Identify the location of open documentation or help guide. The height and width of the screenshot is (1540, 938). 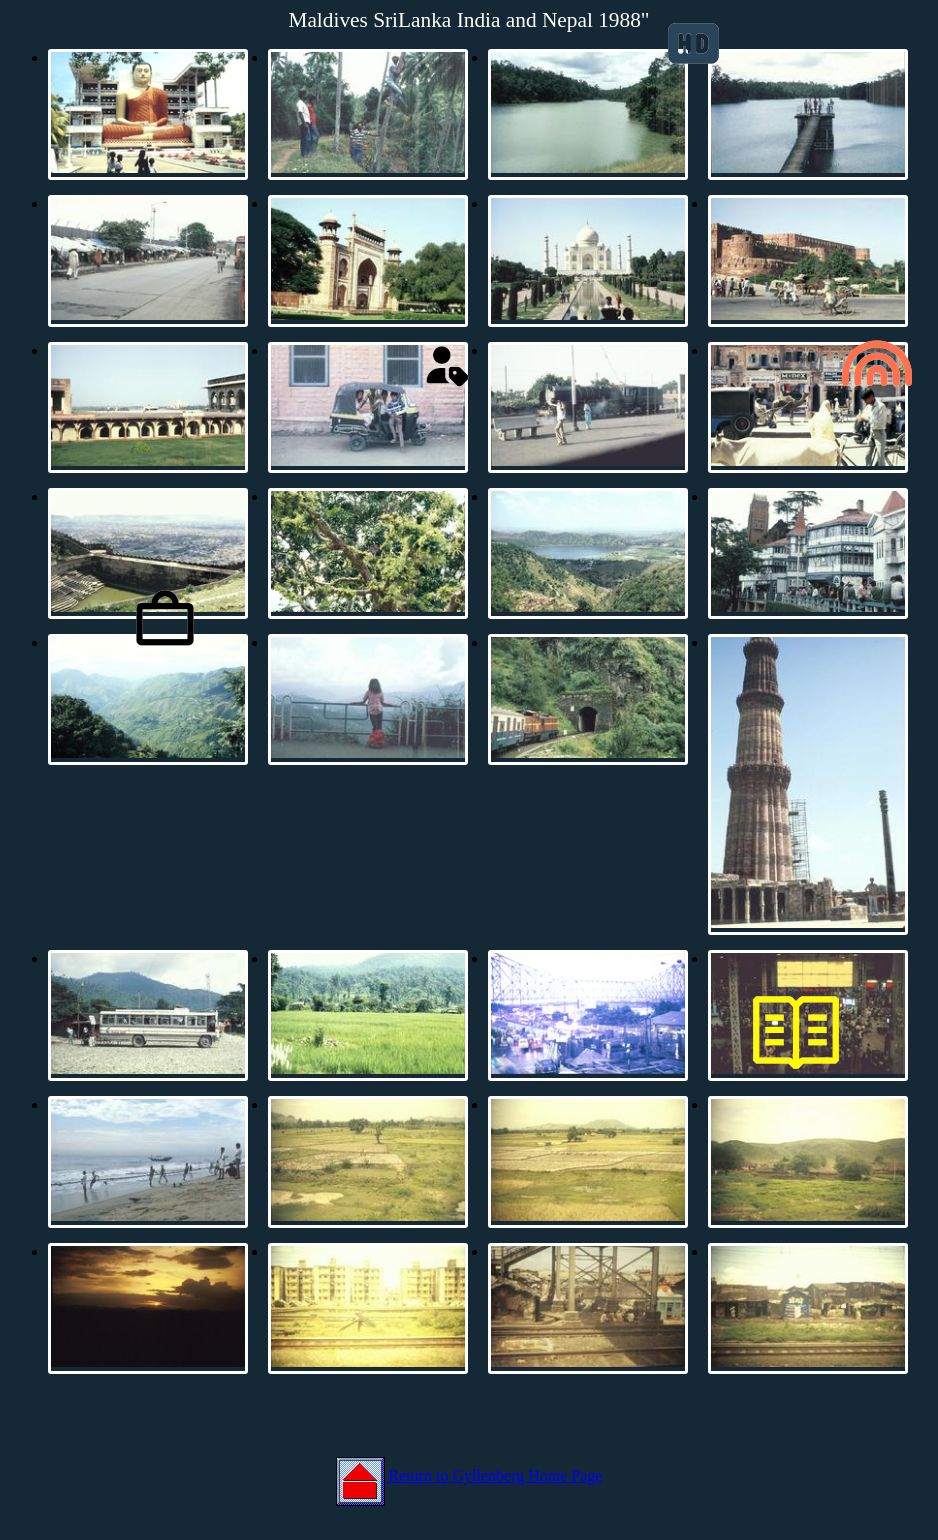
(796, 1033).